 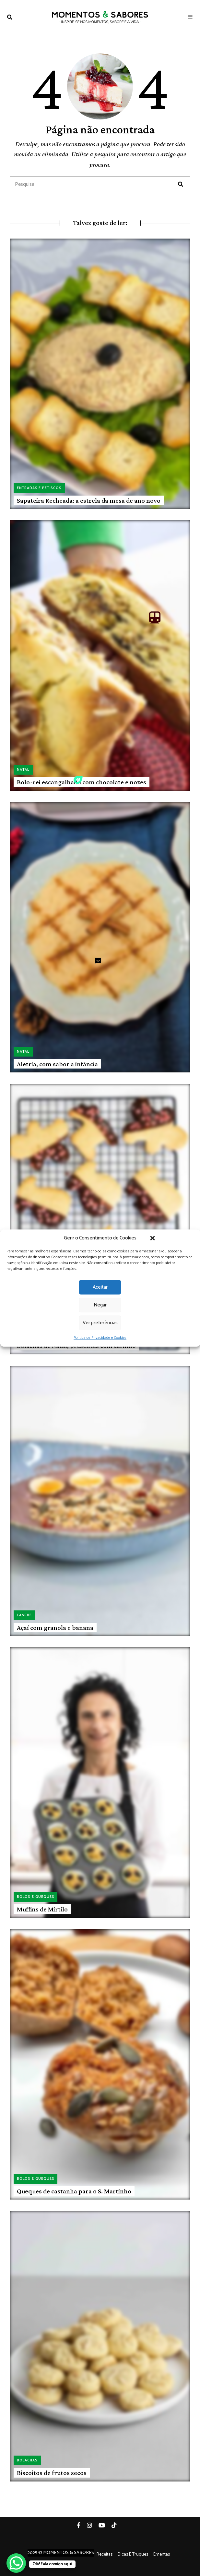 I want to click on view subway or metro transit options, so click(x=155, y=617).